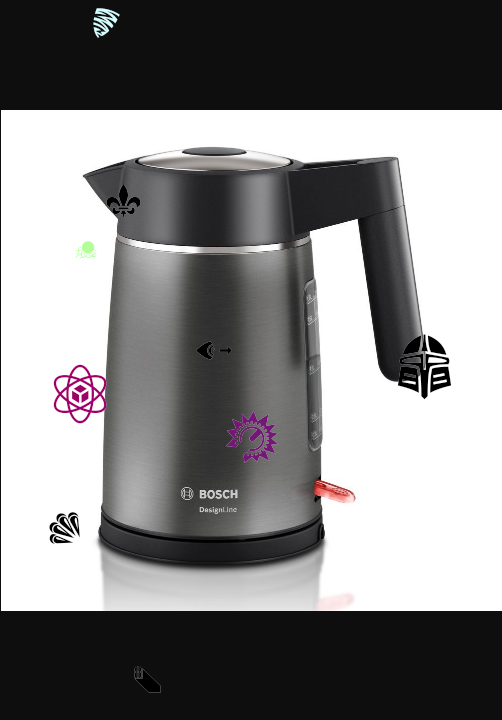  I want to click on enter the dungeon or underground level, so click(146, 678).